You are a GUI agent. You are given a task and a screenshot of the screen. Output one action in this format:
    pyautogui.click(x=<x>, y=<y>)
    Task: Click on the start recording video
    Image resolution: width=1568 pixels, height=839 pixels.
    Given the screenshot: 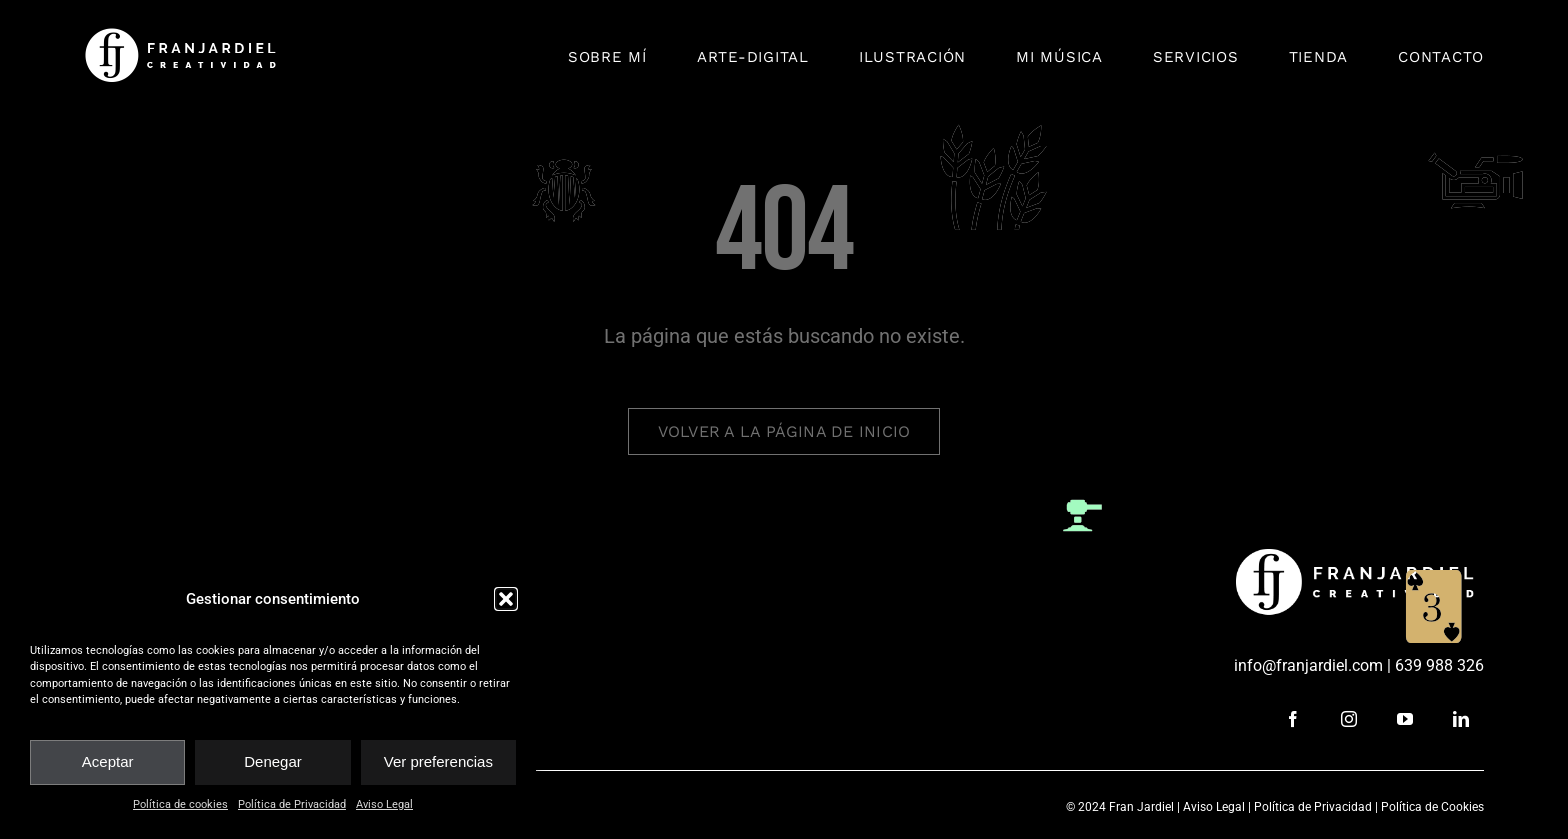 What is the action you would take?
    pyautogui.click(x=1475, y=180)
    